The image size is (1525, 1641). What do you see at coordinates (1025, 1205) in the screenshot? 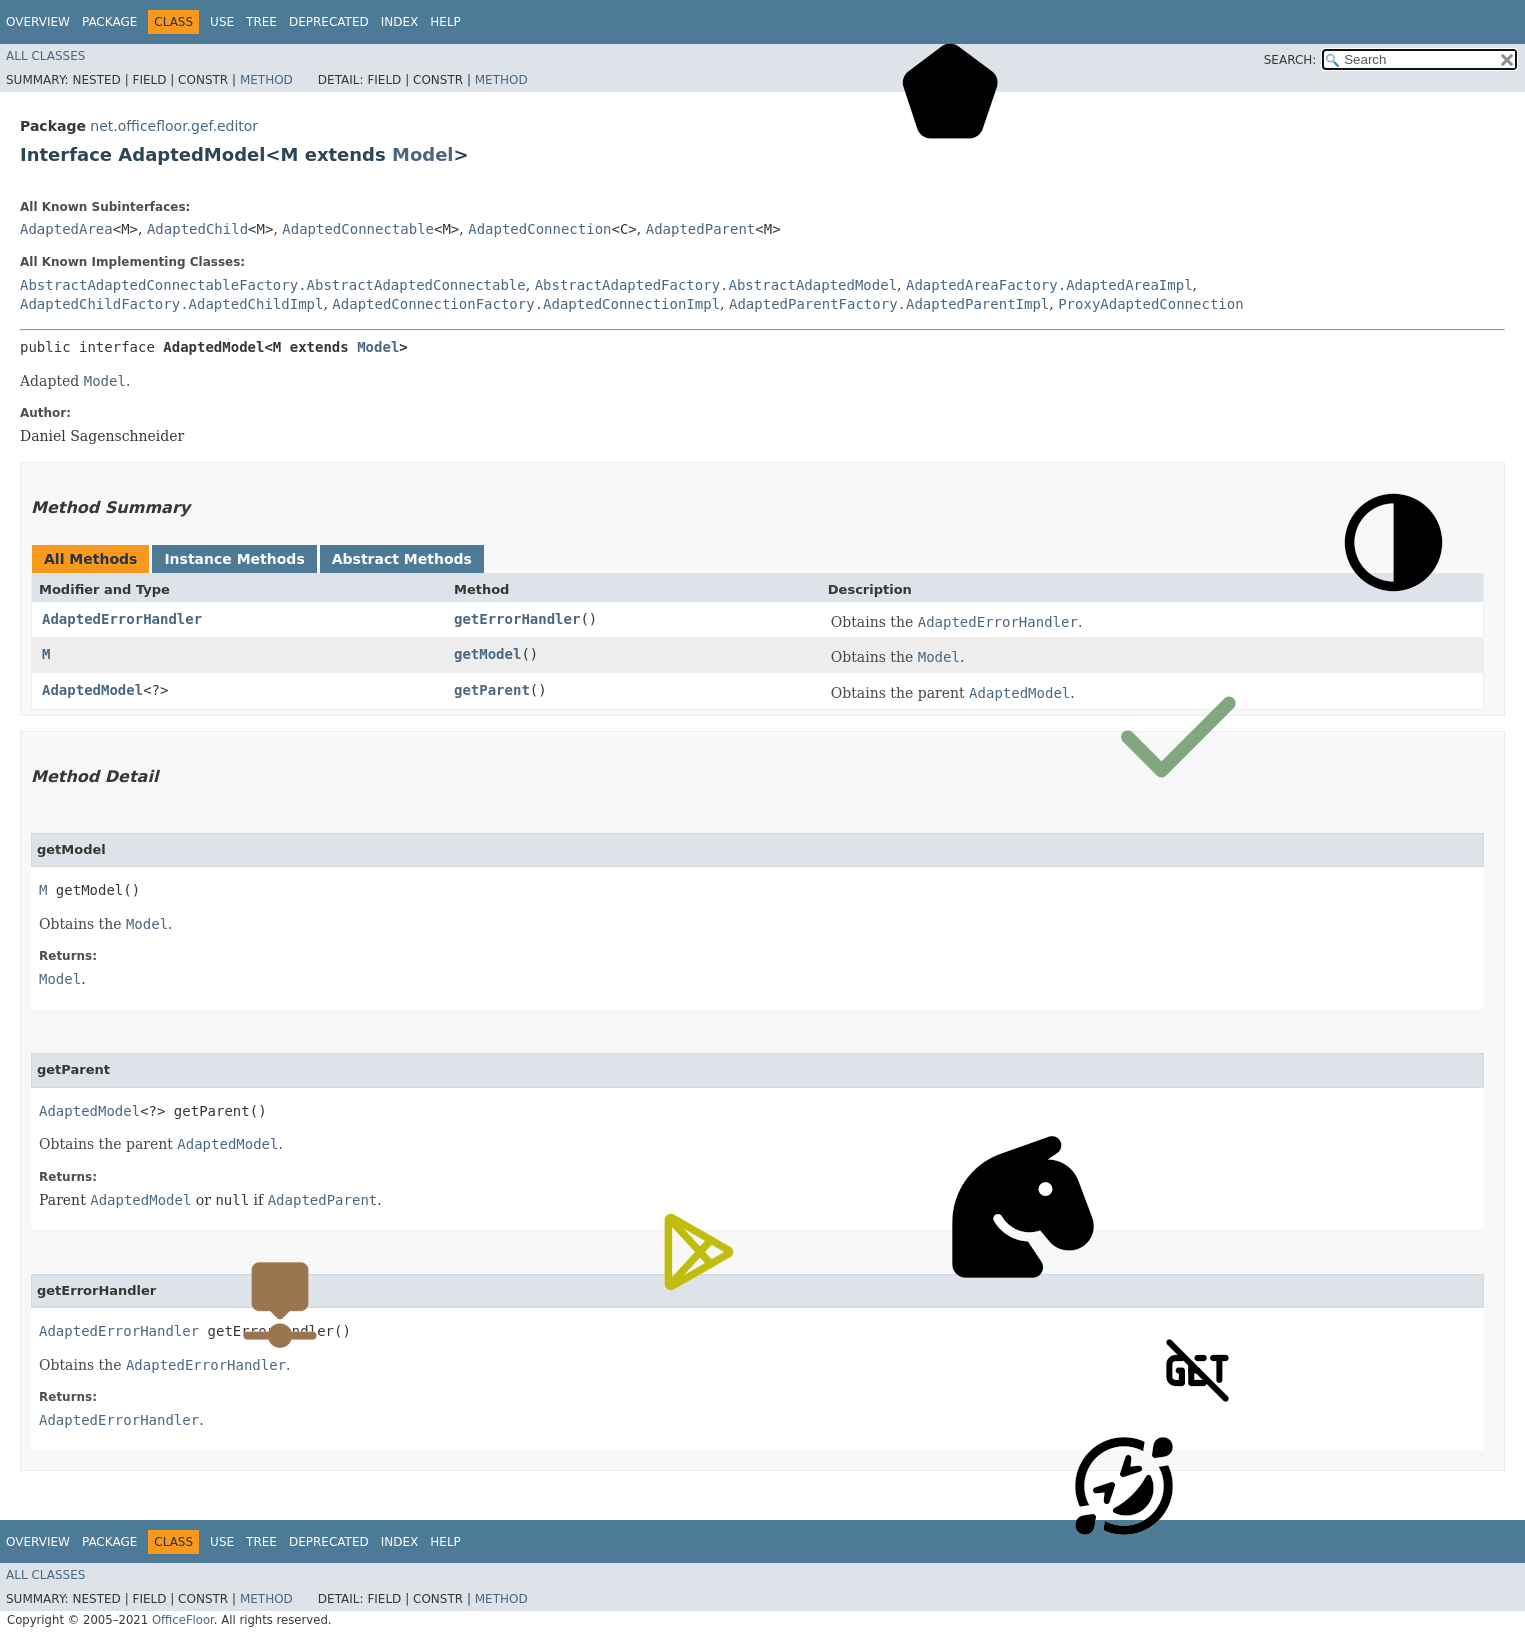
I see `chess game or strategy app` at bounding box center [1025, 1205].